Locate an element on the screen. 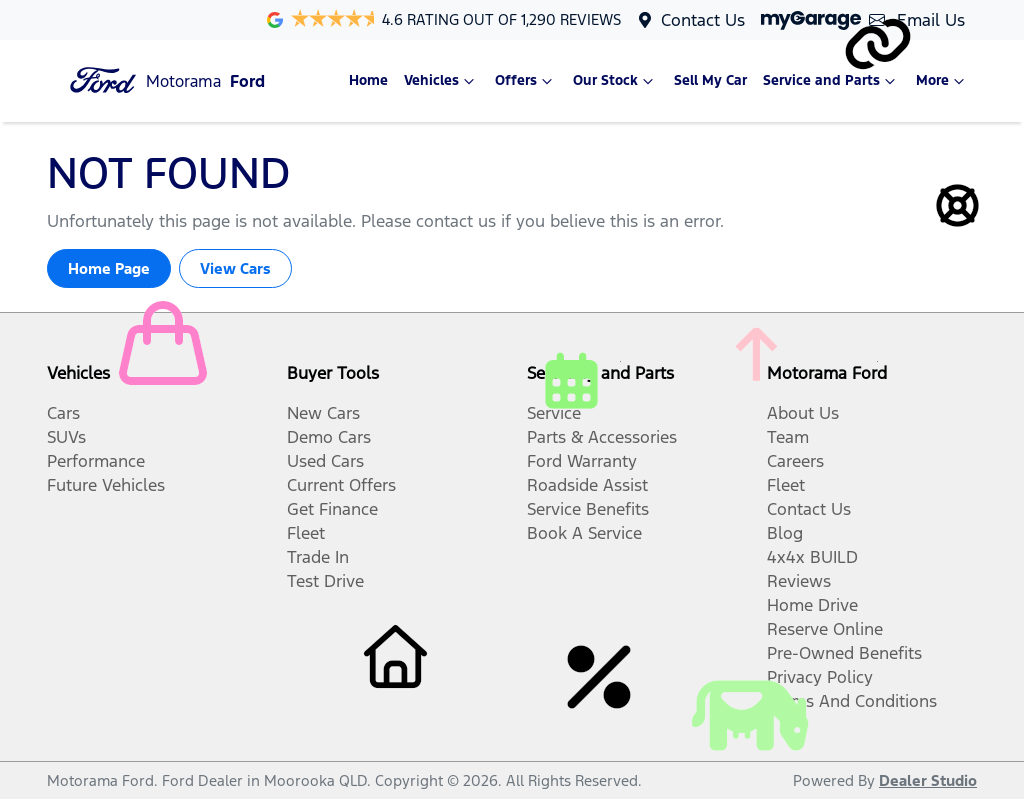 The width and height of the screenshot is (1024, 799). go to home screen is located at coordinates (395, 656).